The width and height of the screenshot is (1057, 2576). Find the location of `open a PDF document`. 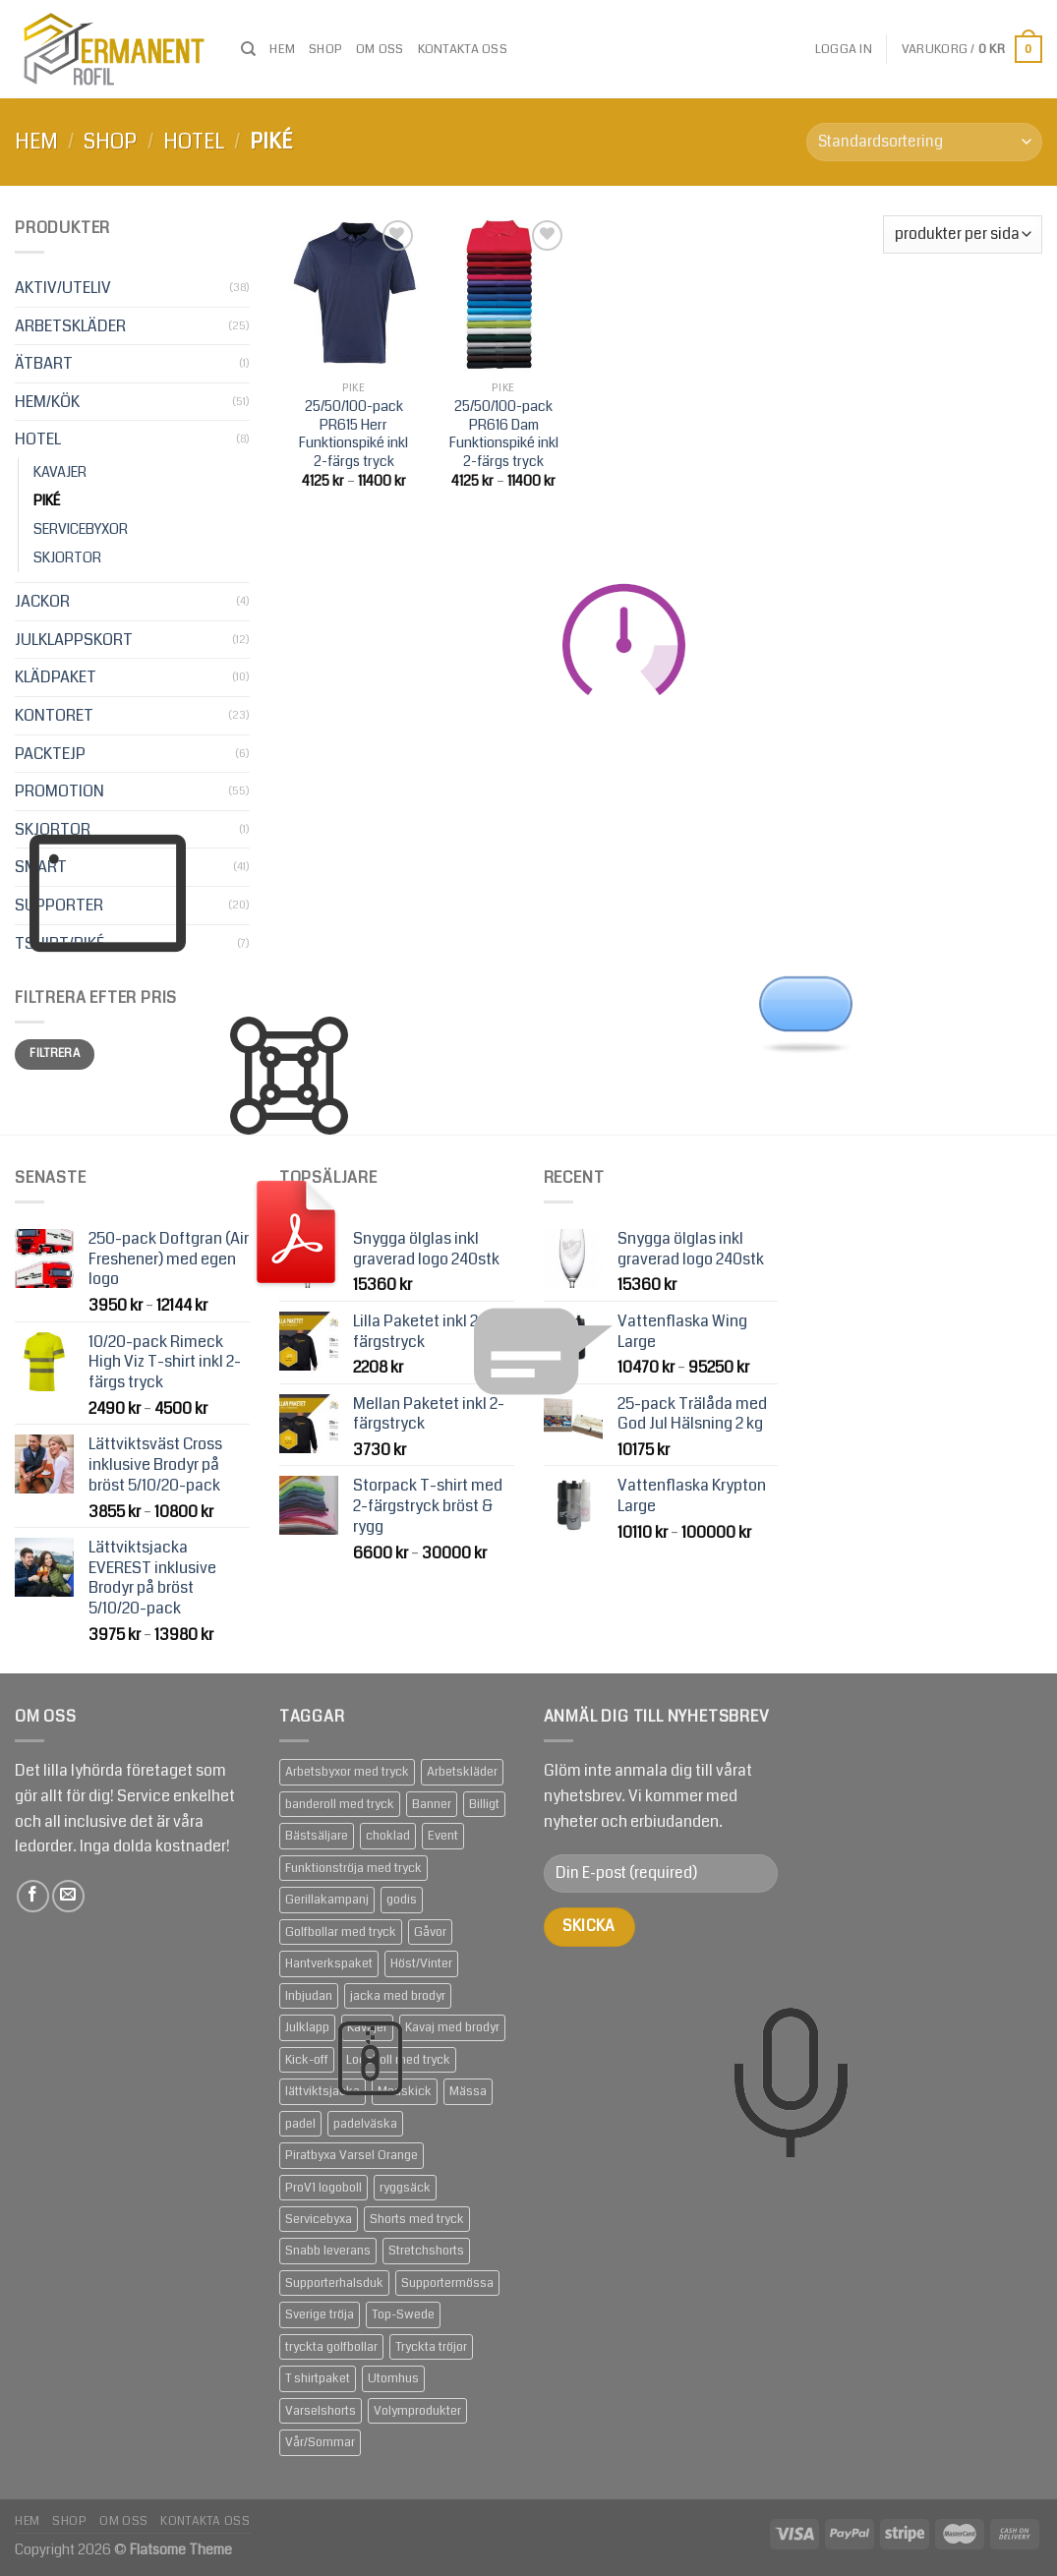

open a PDF document is located at coordinates (296, 1234).